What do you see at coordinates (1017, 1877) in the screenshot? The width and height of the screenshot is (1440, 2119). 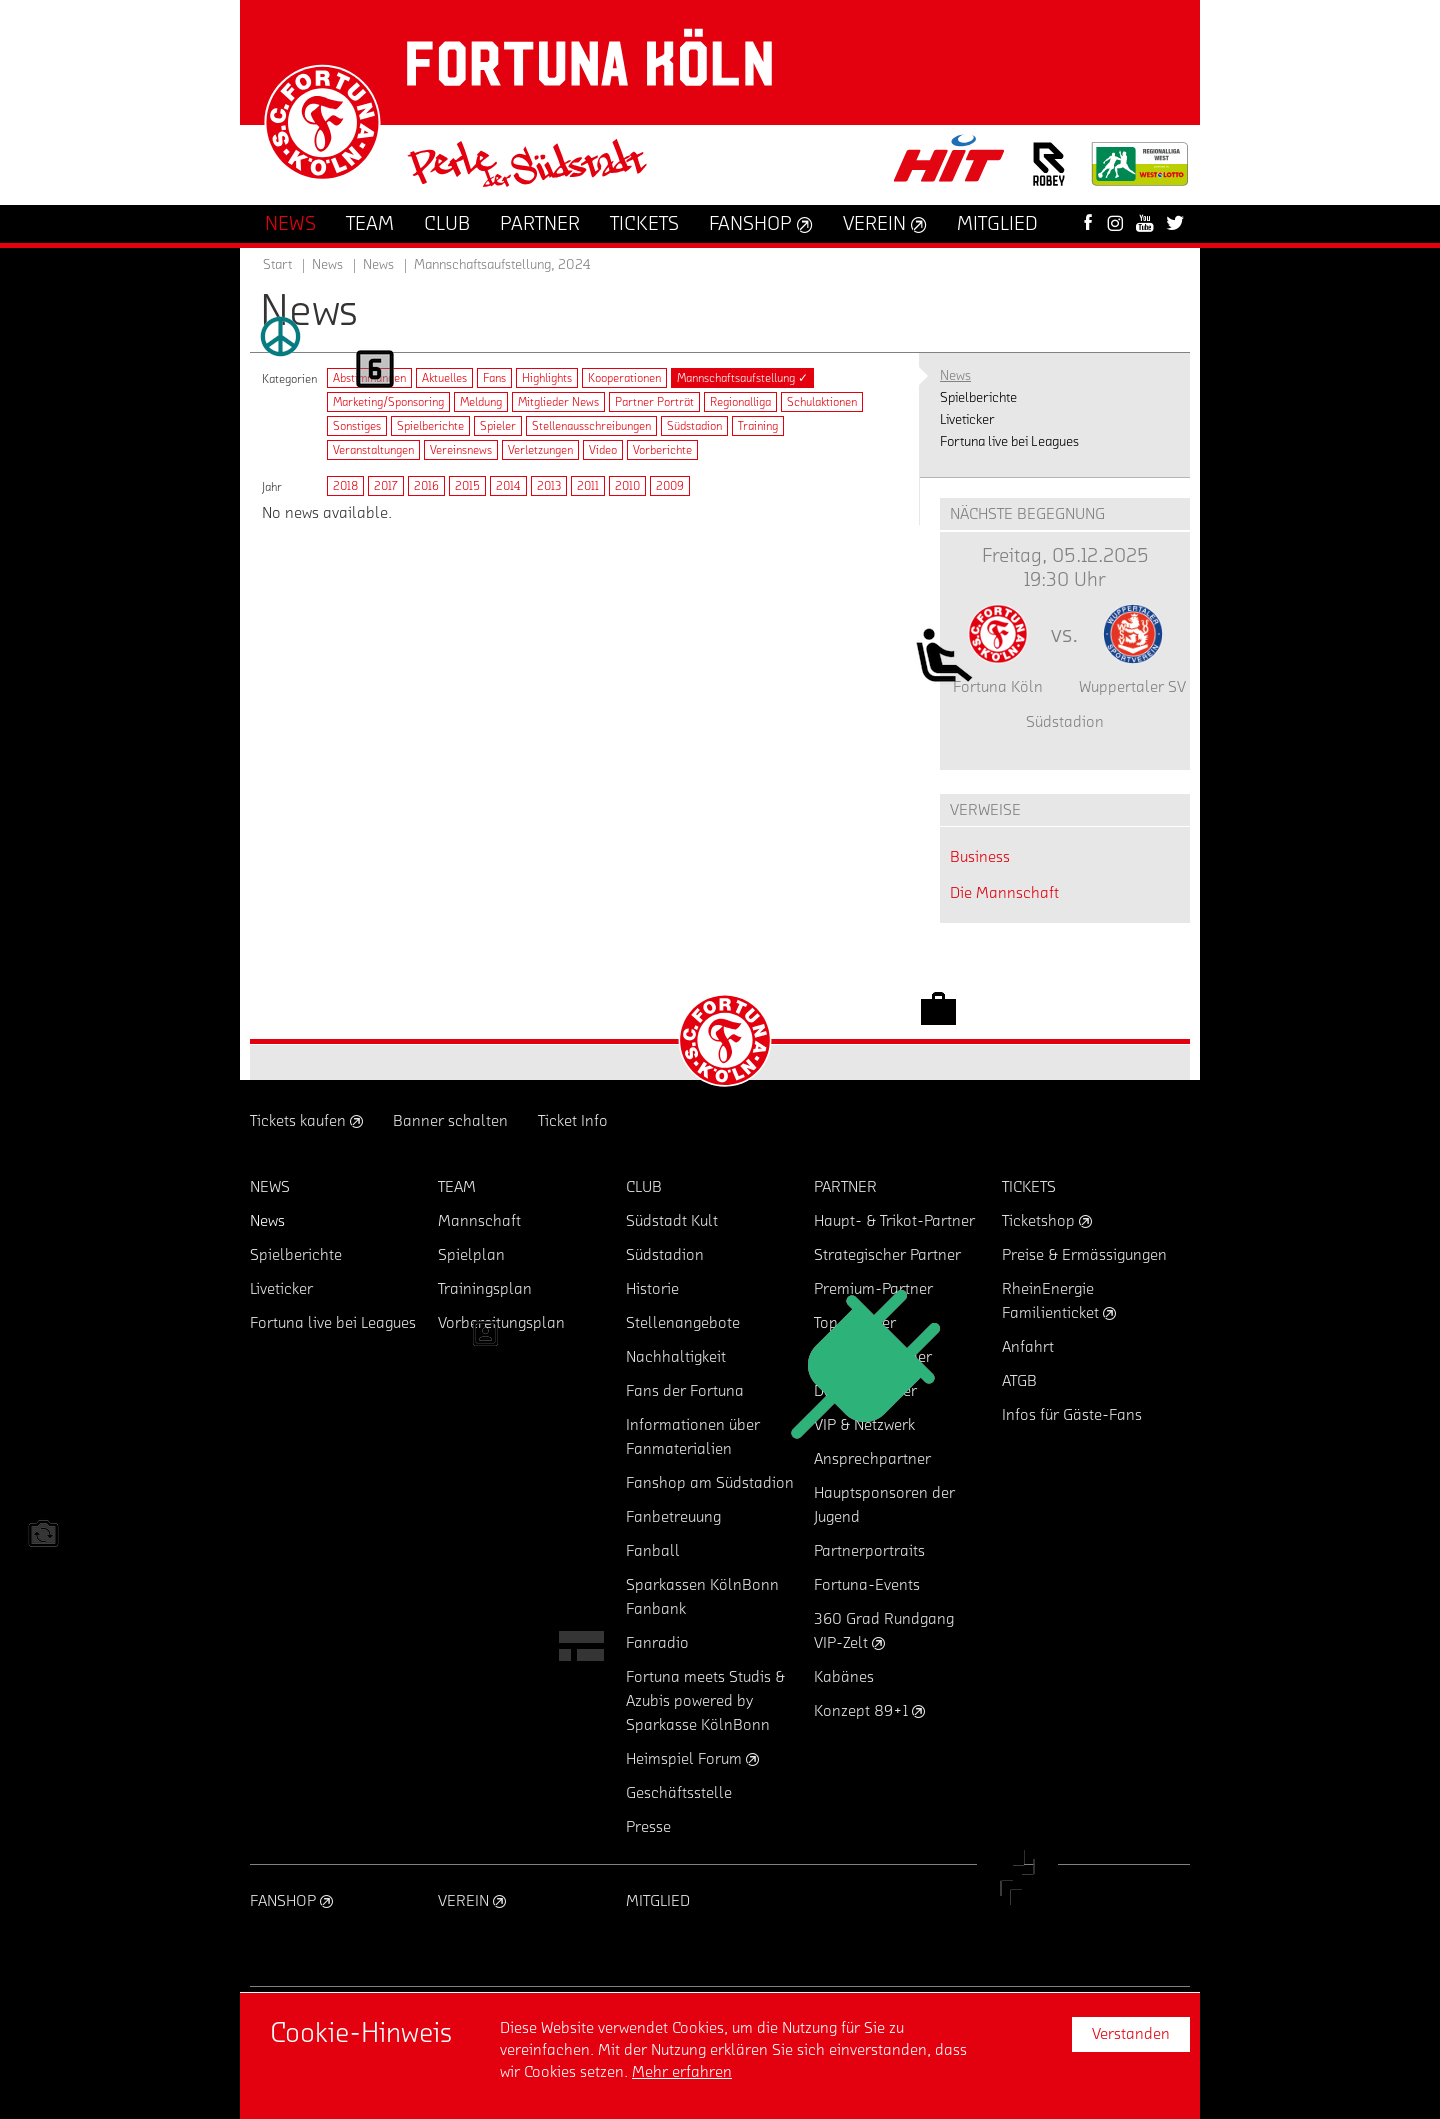 I see `indicates stairs or stairway access` at bounding box center [1017, 1877].